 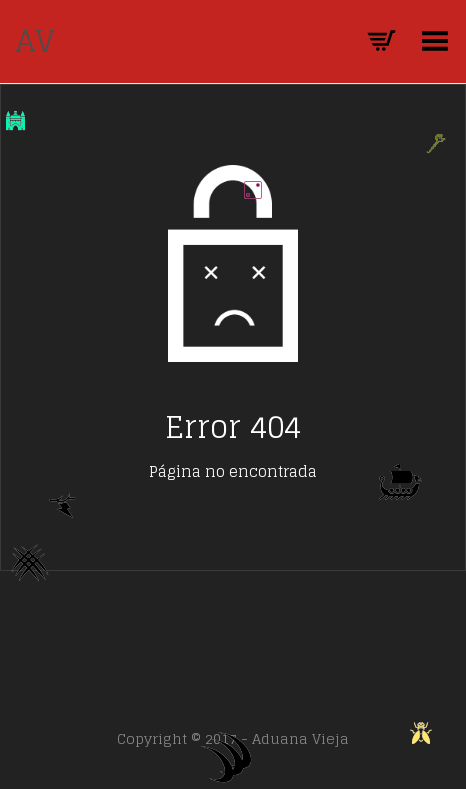 What do you see at coordinates (421, 733) in the screenshot?
I see `indicates a bug or pest-related feature in a game` at bounding box center [421, 733].